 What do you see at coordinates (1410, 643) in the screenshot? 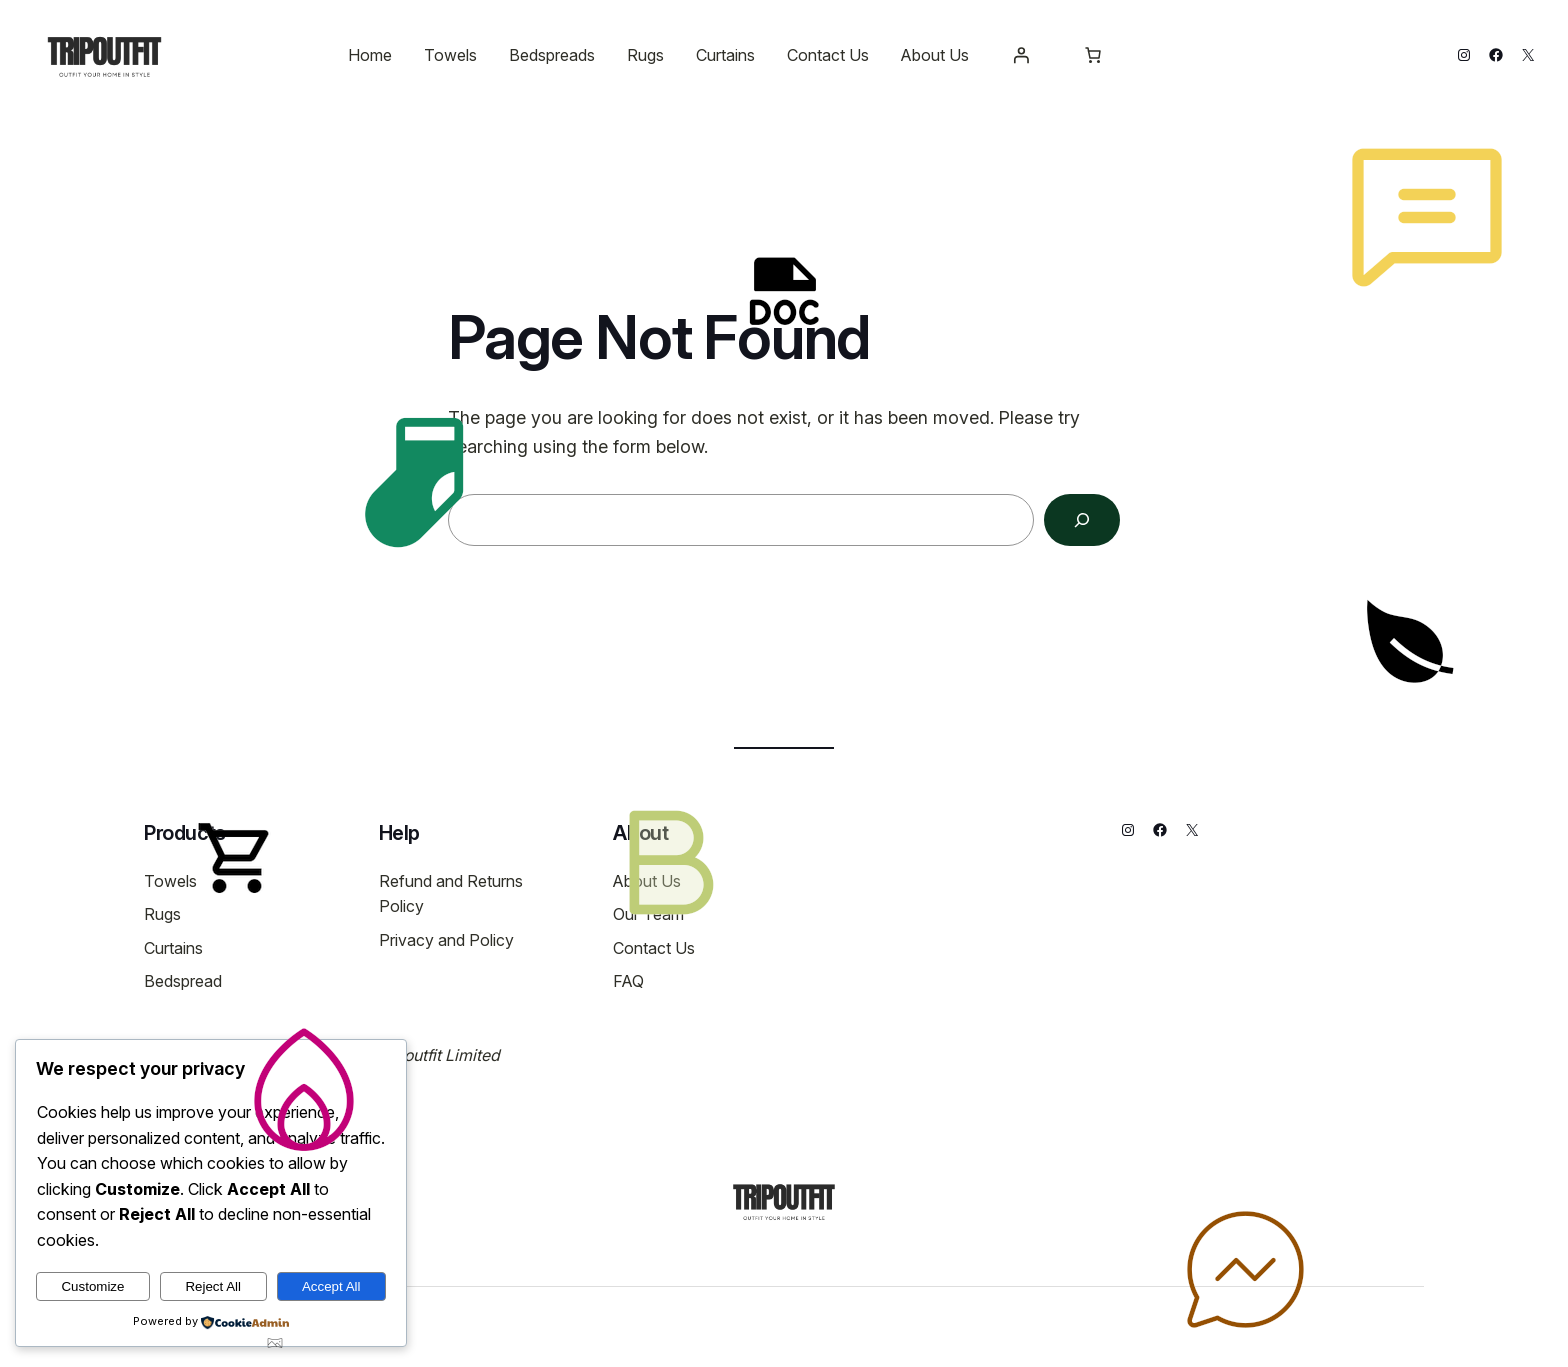
I see `indicates eco-friendly or sustainable option` at bounding box center [1410, 643].